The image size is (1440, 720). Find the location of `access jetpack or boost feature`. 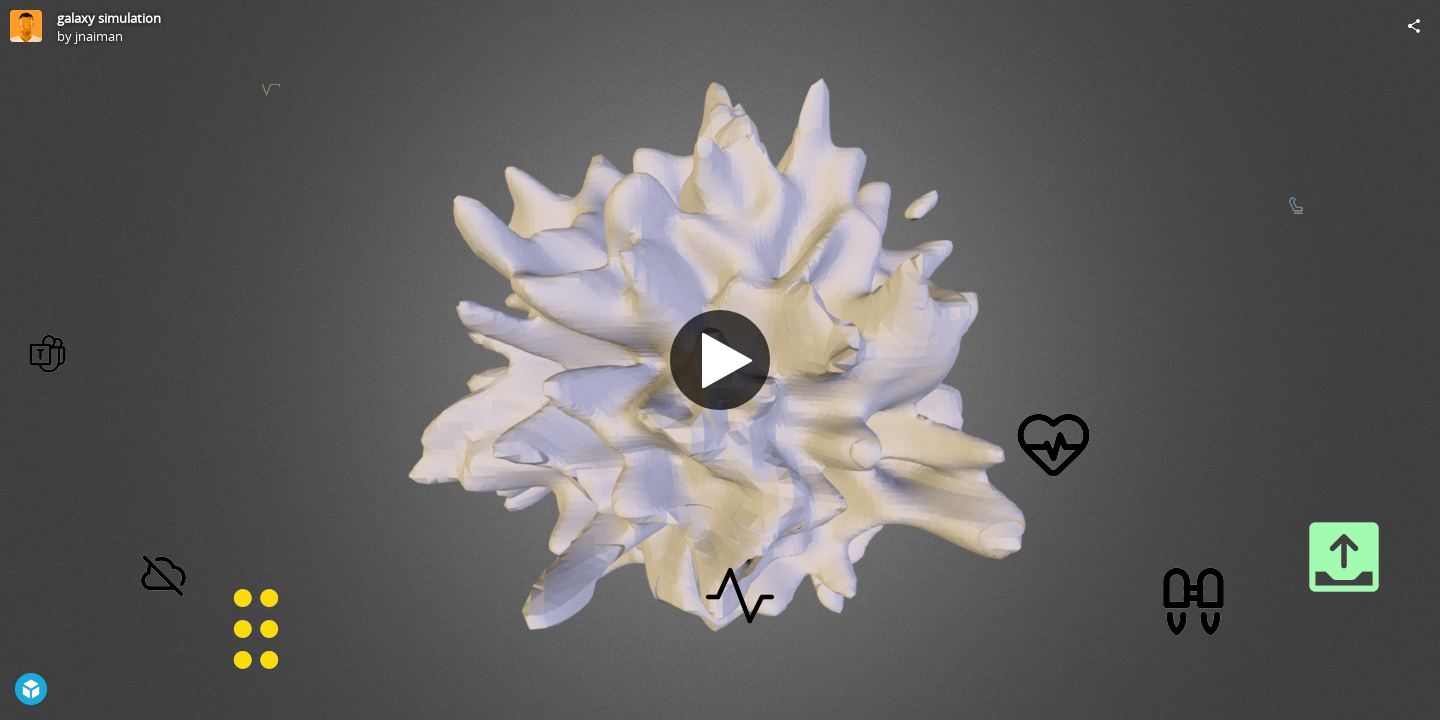

access jetpack or boost feature is located at coordinates (1193, 601).